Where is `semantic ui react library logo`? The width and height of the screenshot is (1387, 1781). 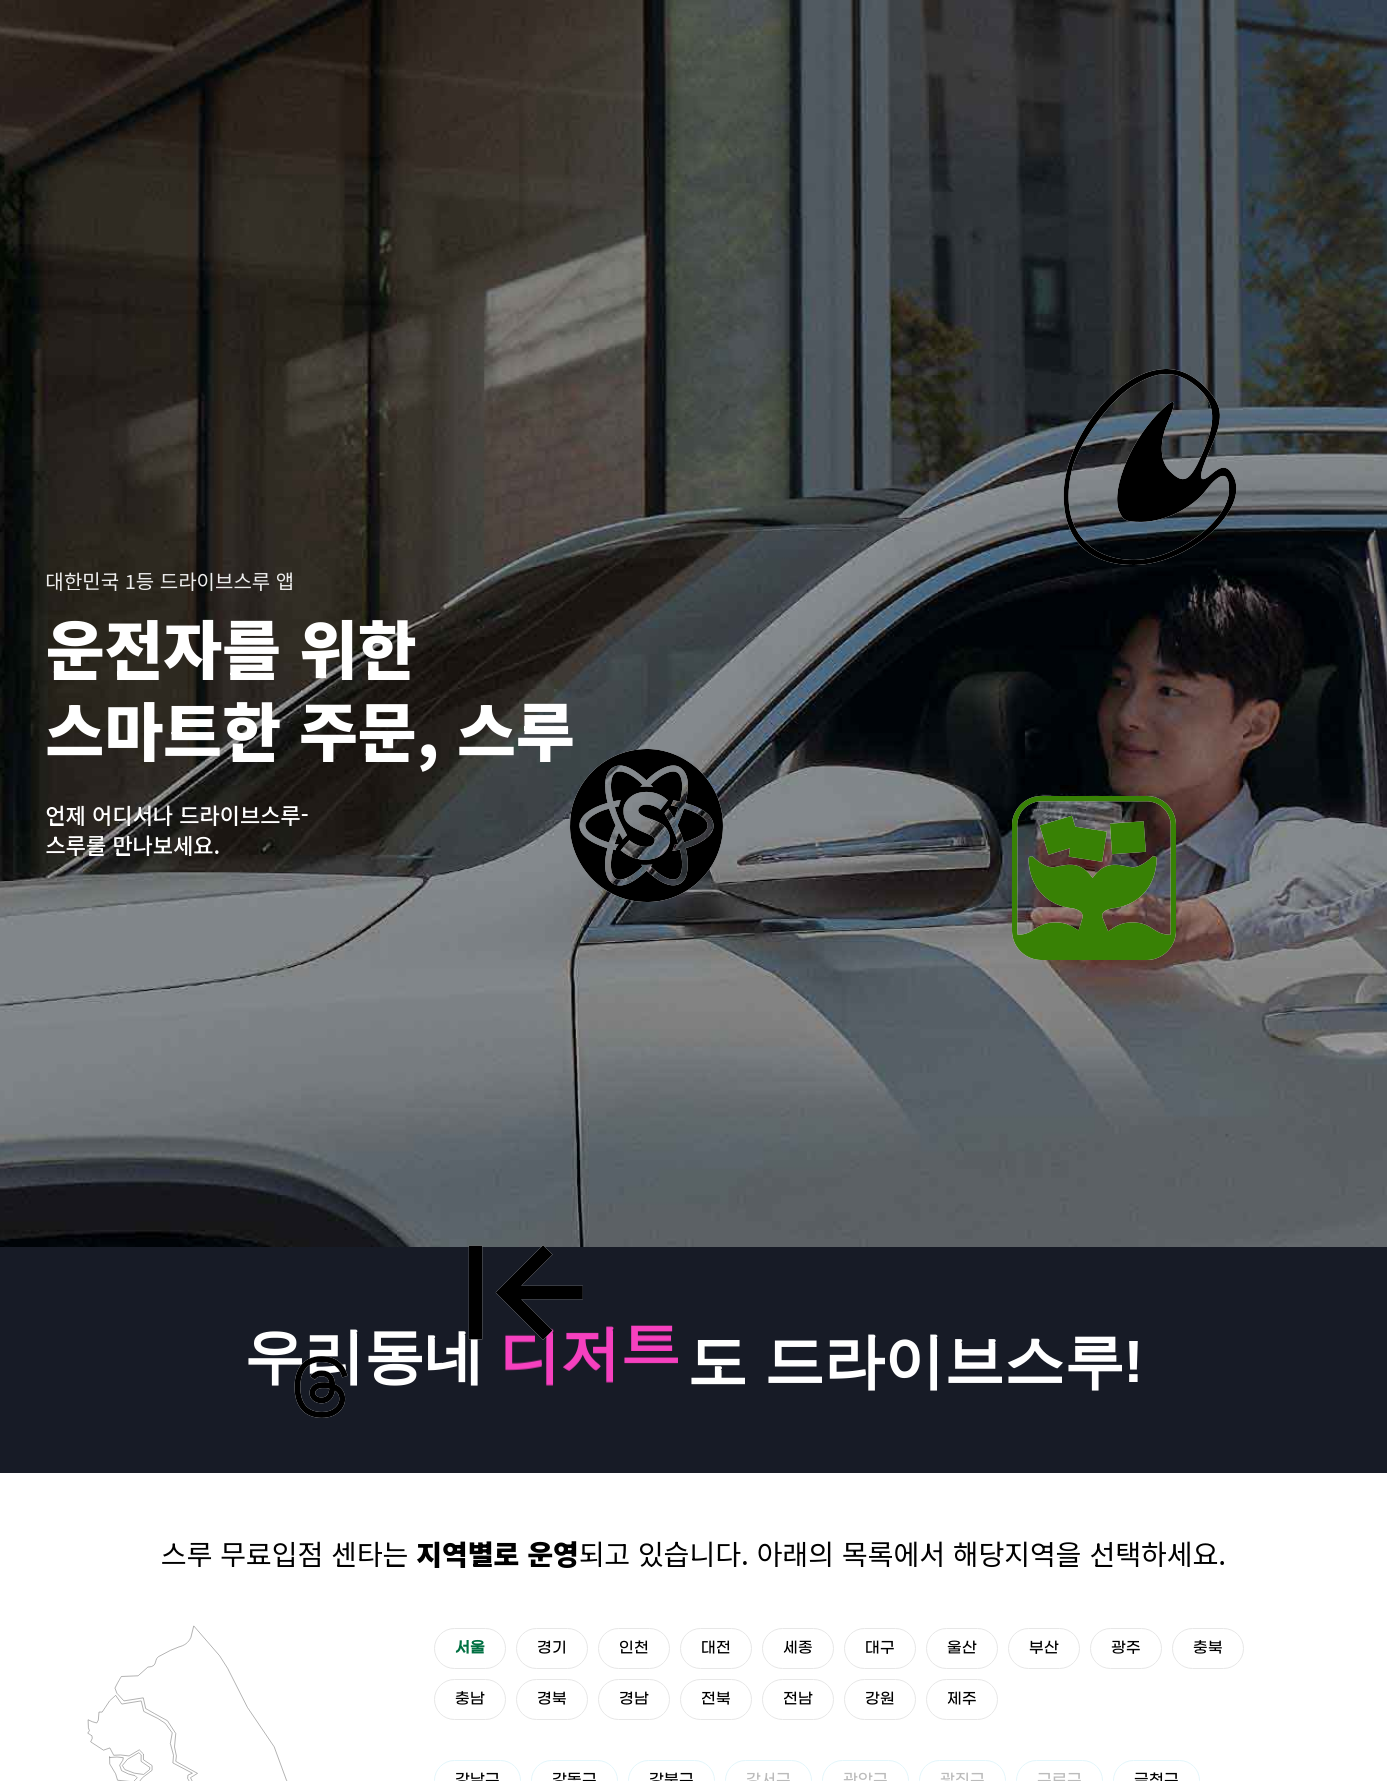
semantic ui react library logo is located at coordinates (646, 825).